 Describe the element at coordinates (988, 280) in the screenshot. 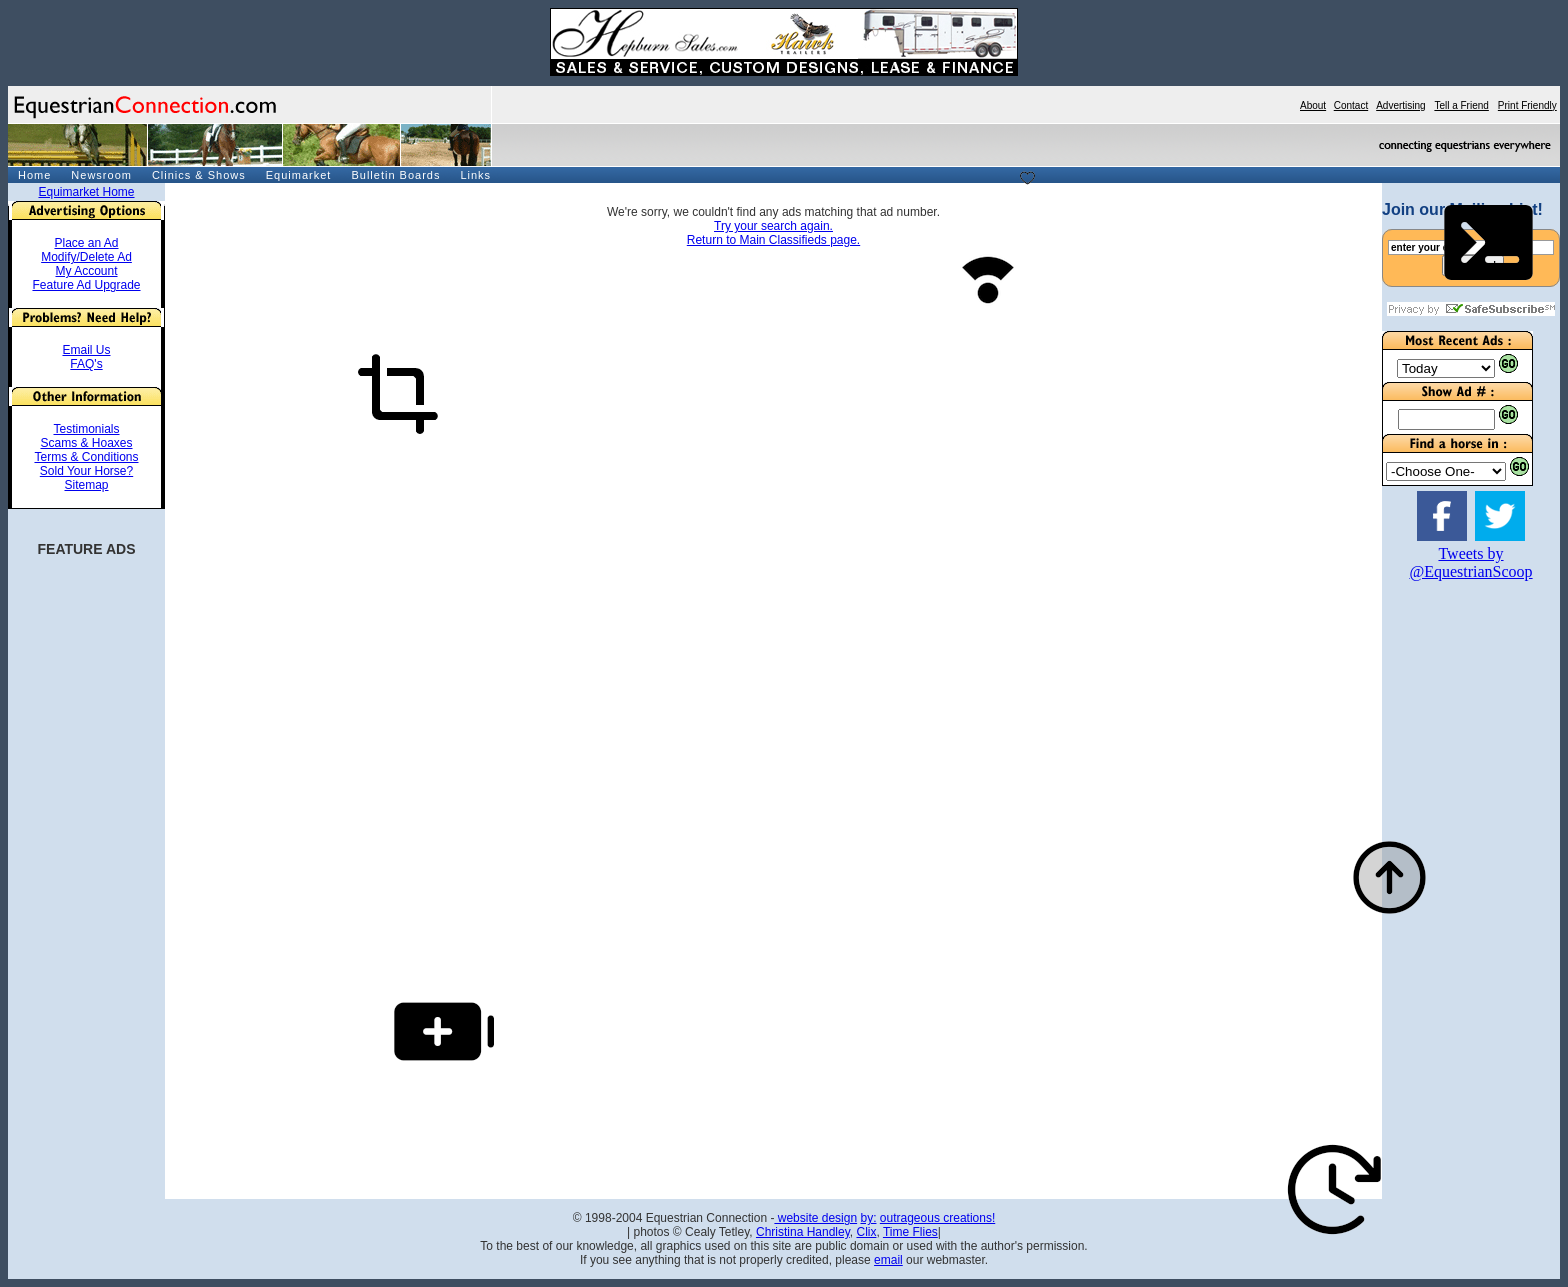

I see `calibrate compass or direction sensor` at that location.